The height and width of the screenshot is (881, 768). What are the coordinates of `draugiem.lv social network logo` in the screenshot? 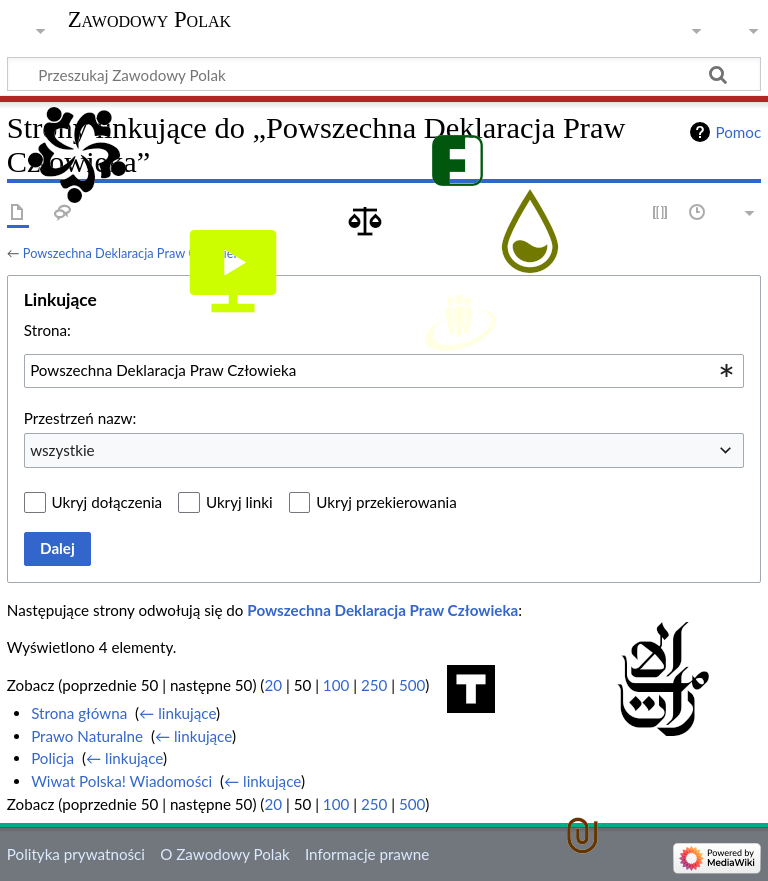 It's located at (460, 322).